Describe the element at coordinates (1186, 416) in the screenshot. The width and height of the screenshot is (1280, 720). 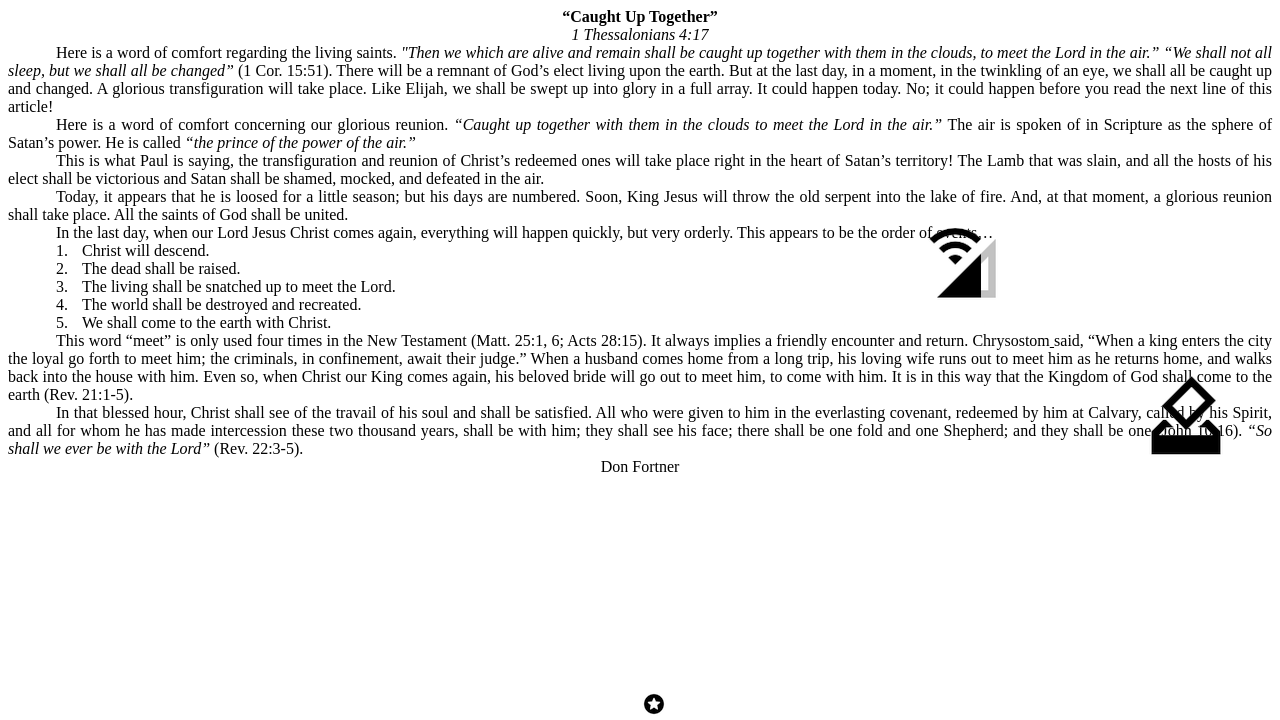
I see `cast your vote or submit a ballot` at that location.